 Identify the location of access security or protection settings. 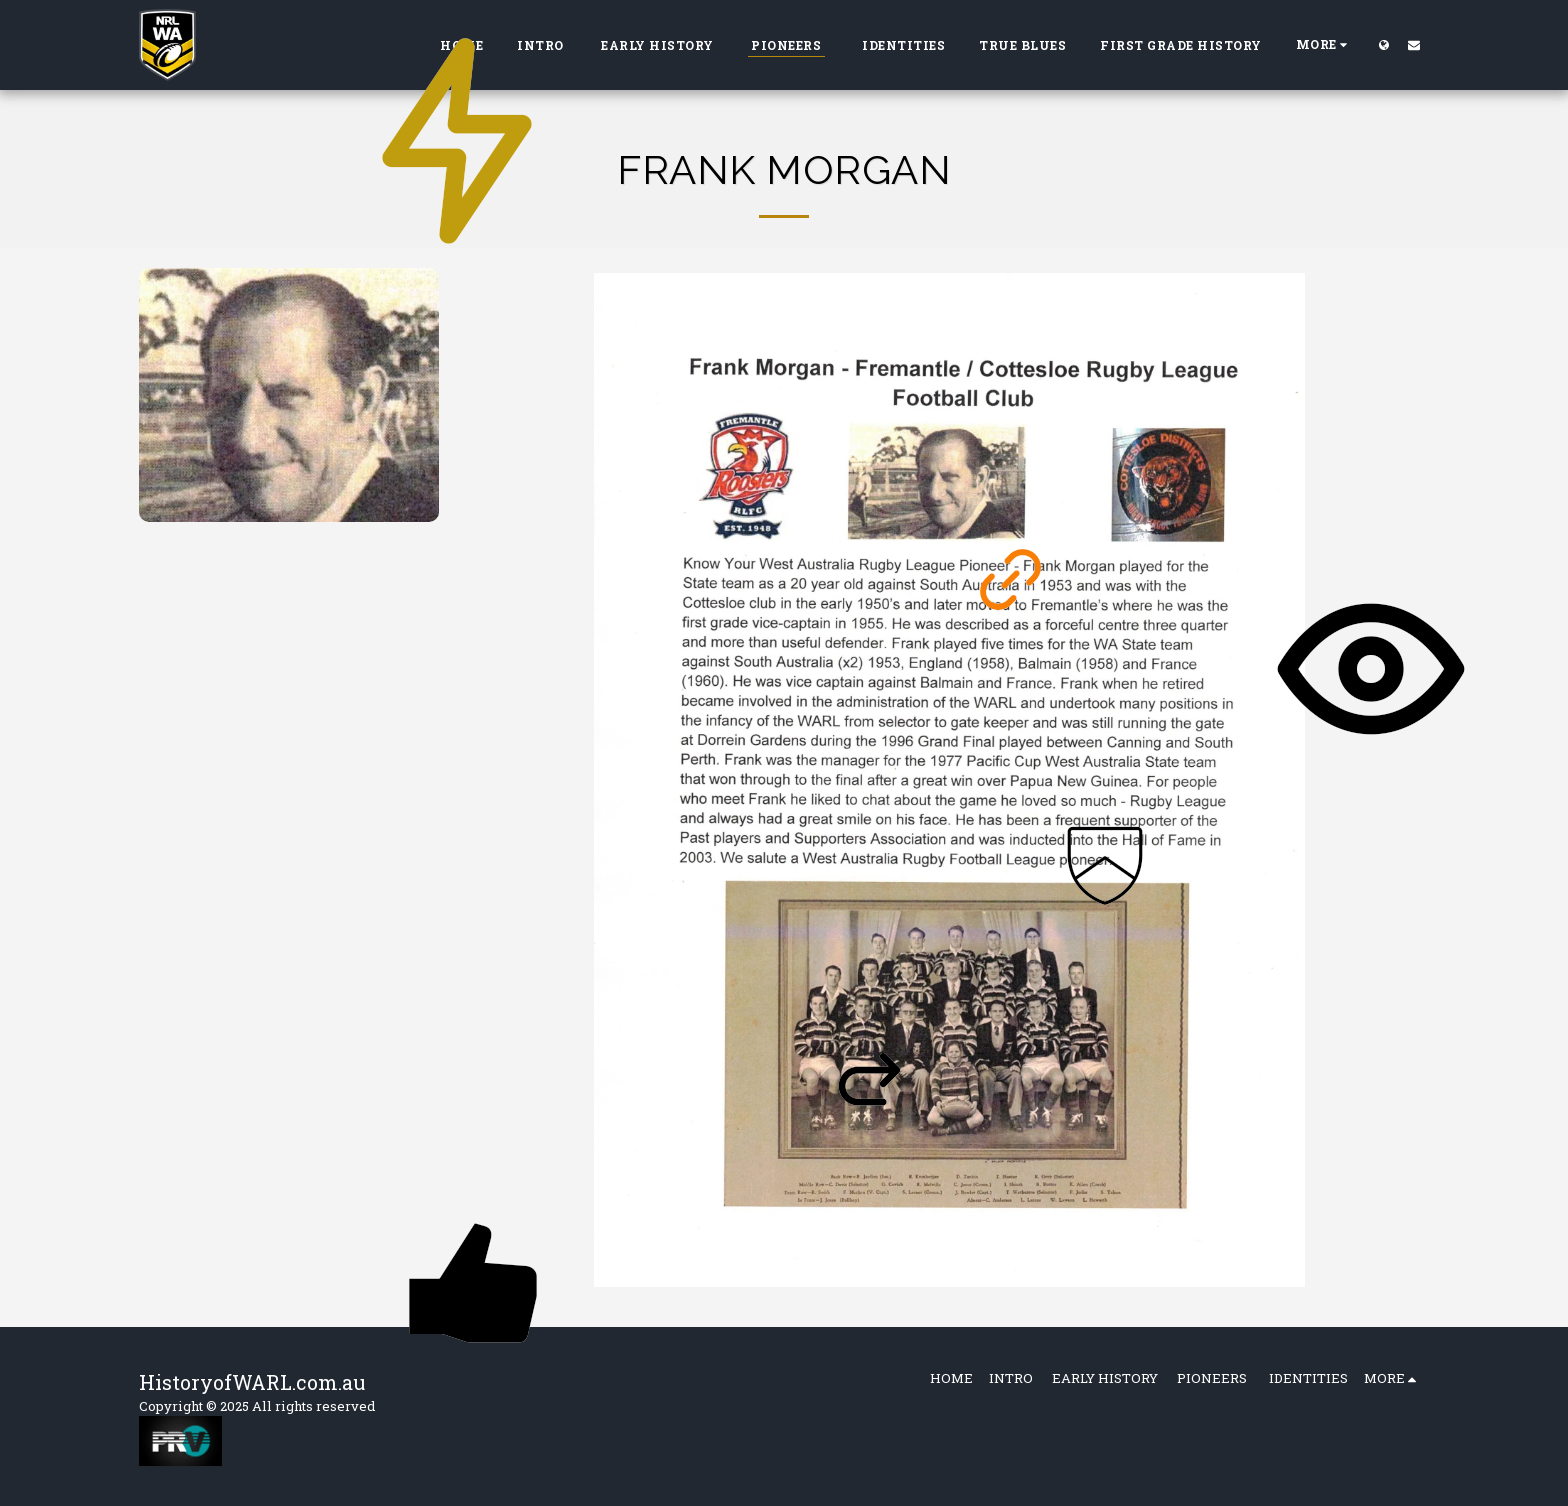
(1105, 861).